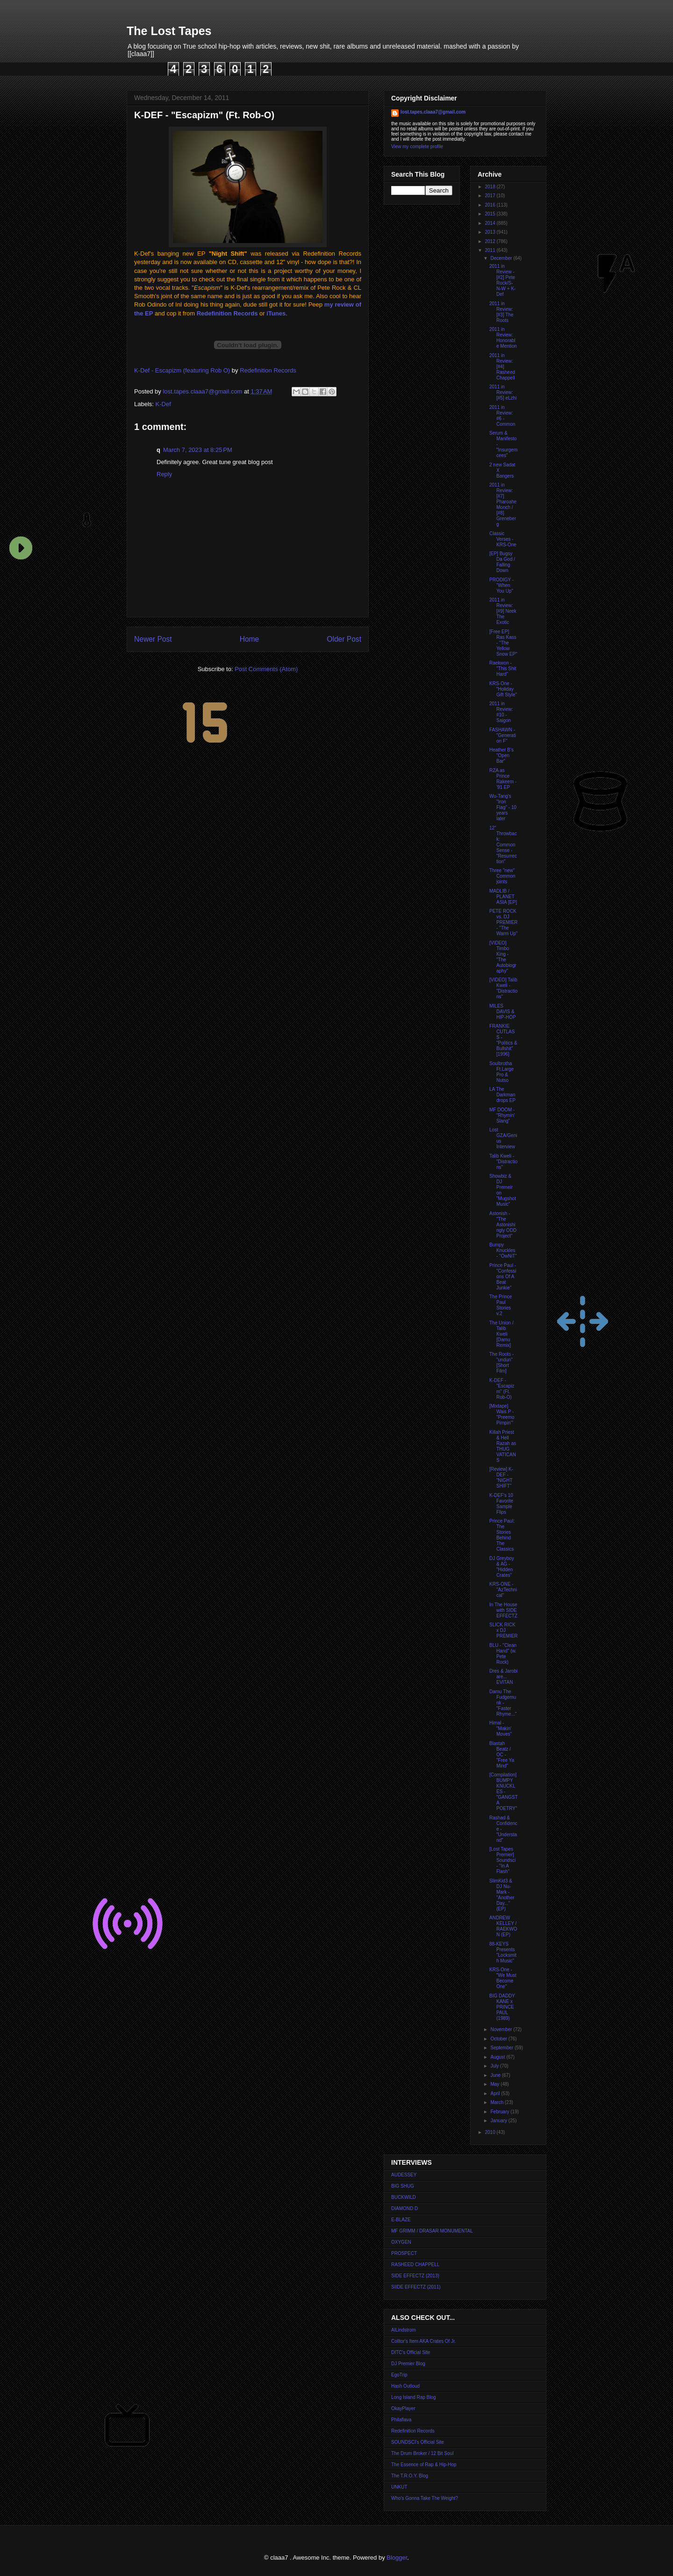 This screenshot has width=673, height=2576. What do you see at coordinates (128, 1924) in the screenshot?
I see `indicates wireless signal strength` at bounding box center [128, 1924].